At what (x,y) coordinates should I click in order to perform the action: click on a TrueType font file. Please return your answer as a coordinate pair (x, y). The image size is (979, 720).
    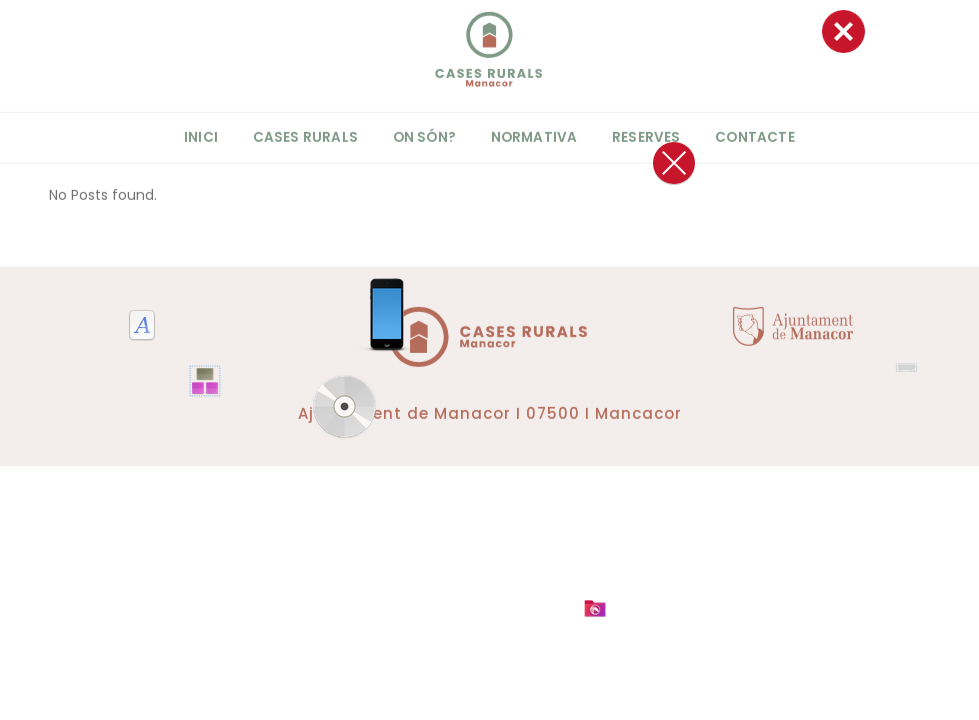
    Looking at the image, I should click on (142, 325).